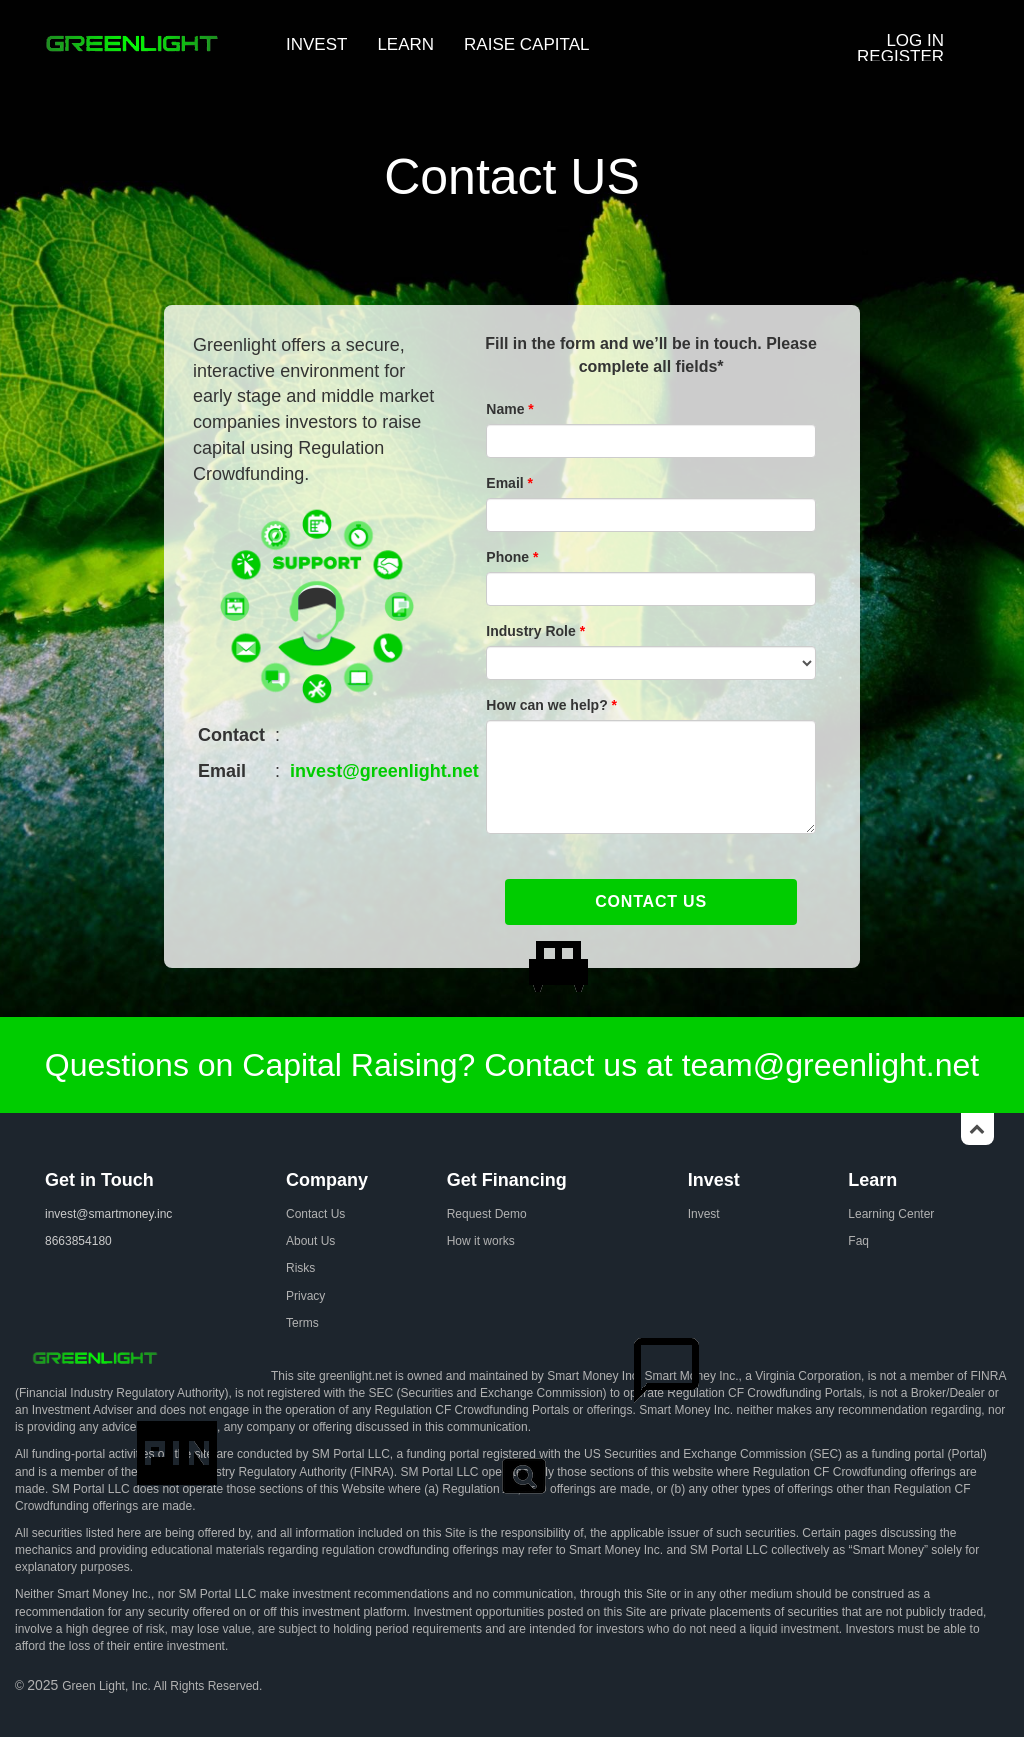 The width and height of the screenshot is (1024, 1737). Describe the element at coordinates (177, 1453) in the screenshot. I see `indicates PIN code entry required` at that location.